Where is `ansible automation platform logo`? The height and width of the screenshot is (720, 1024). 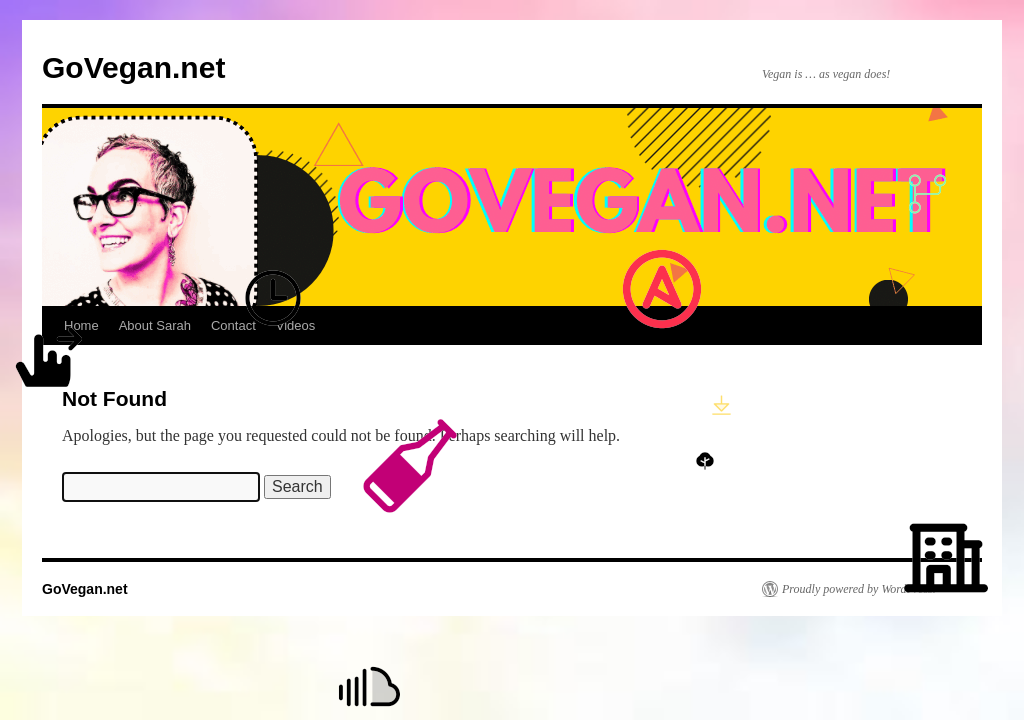
ansible automation platform logo is located at coordinates (662, 289).